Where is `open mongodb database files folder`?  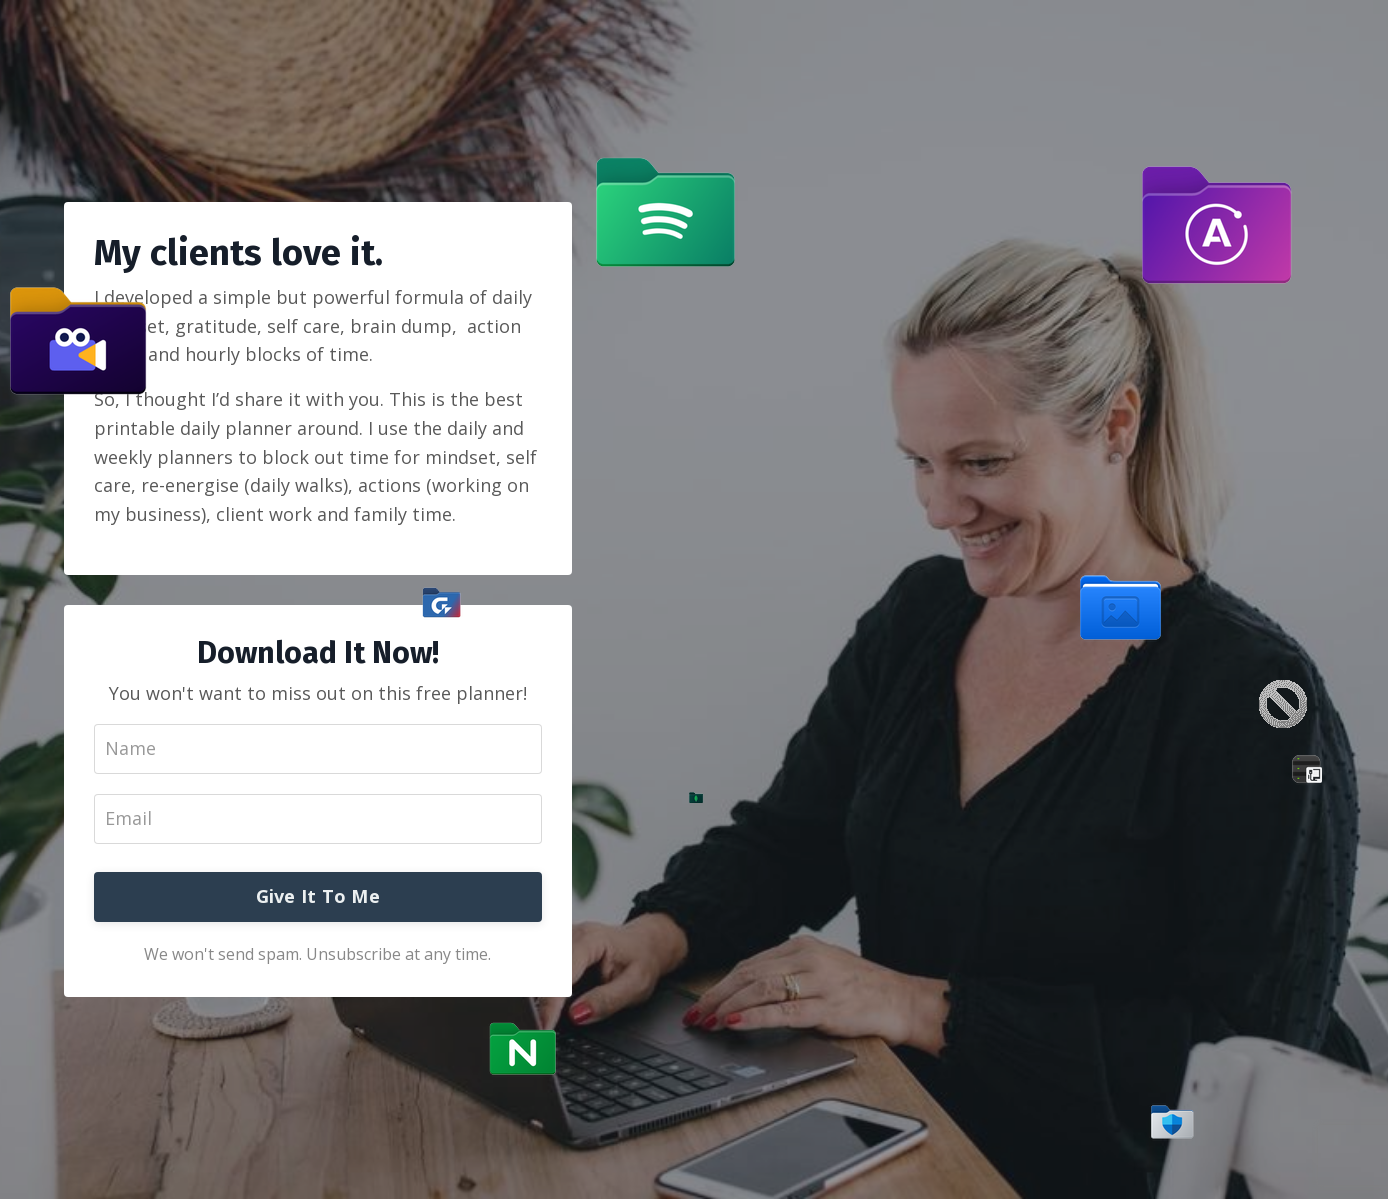
open mongodb database files folder is located at coordinates (696, 798).